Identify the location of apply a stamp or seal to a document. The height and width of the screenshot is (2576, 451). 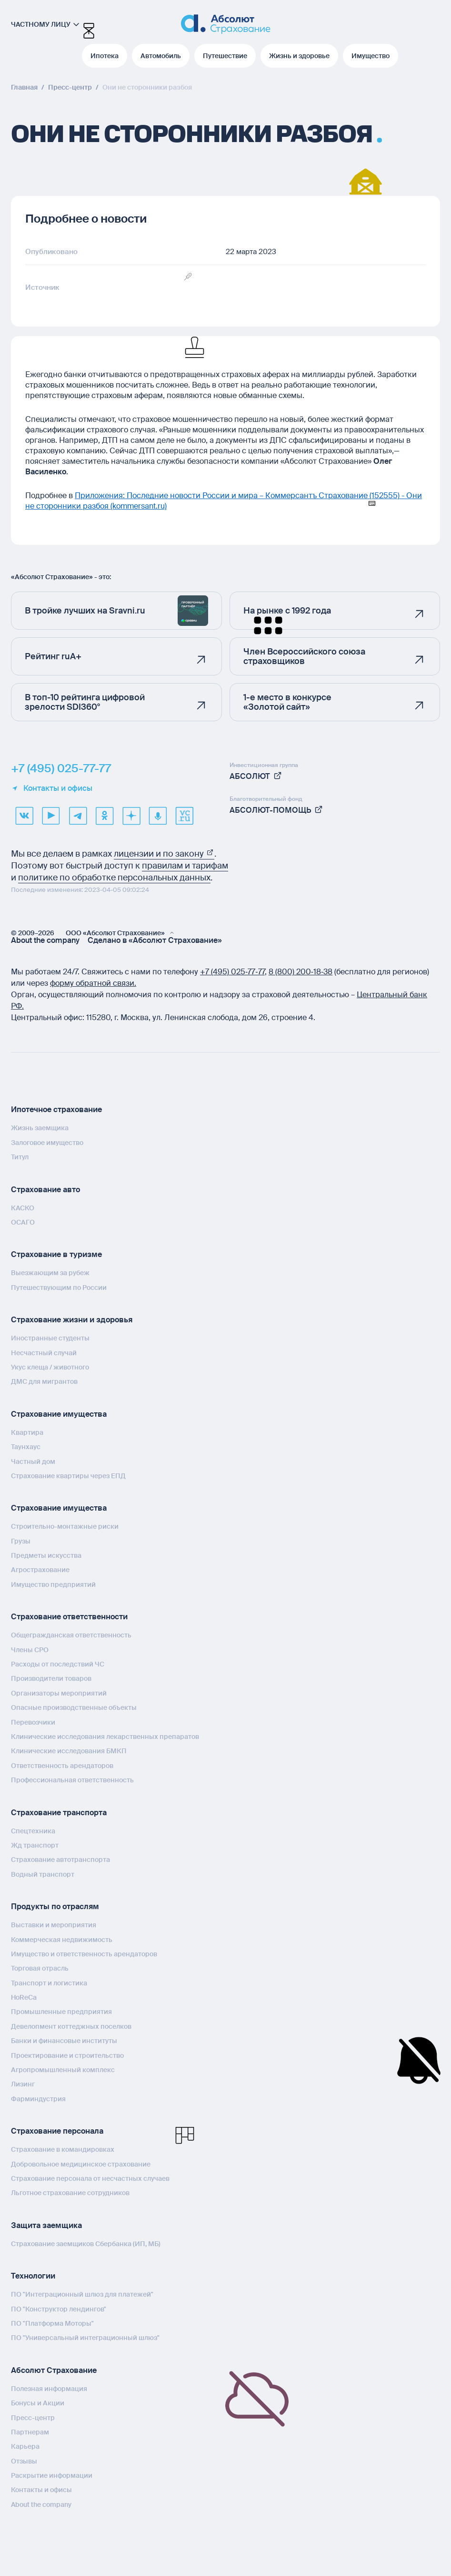
(194, 348).